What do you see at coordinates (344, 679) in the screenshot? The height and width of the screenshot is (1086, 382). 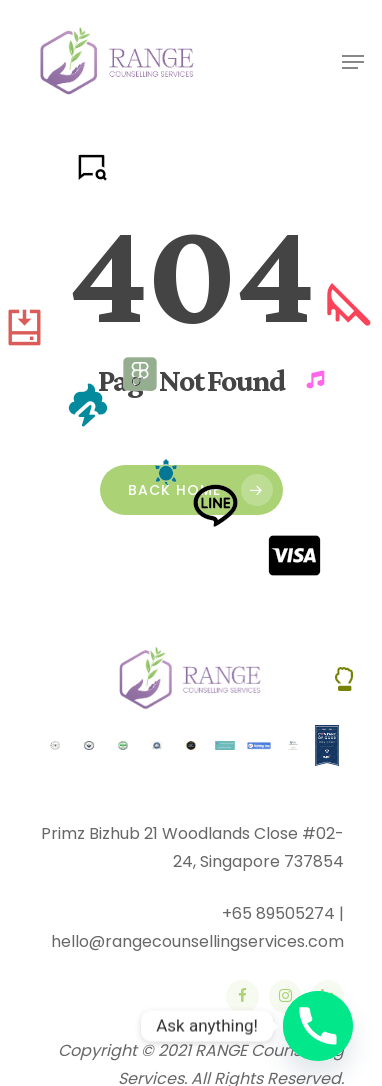 I see `indicate a fist bump or greeting gesture` at bounding box center [344, 679].